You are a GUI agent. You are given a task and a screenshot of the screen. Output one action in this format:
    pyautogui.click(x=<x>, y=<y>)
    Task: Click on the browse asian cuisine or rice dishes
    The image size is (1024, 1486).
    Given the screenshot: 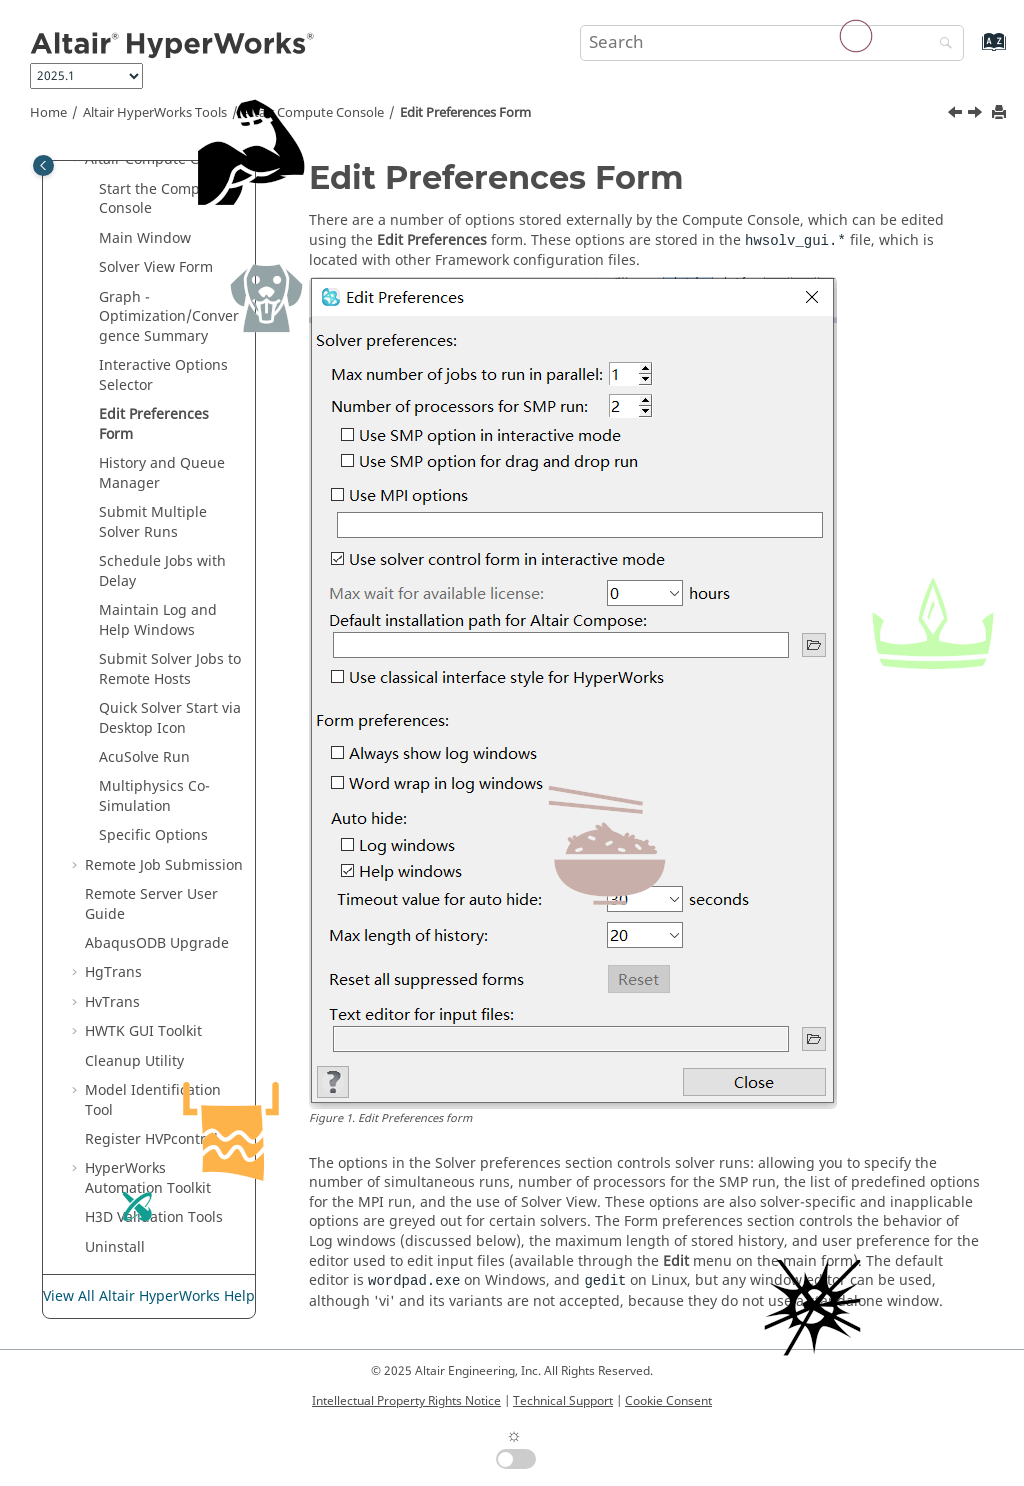 What is the action you would take?
    pyautogui.click(x=610, y=845)
    